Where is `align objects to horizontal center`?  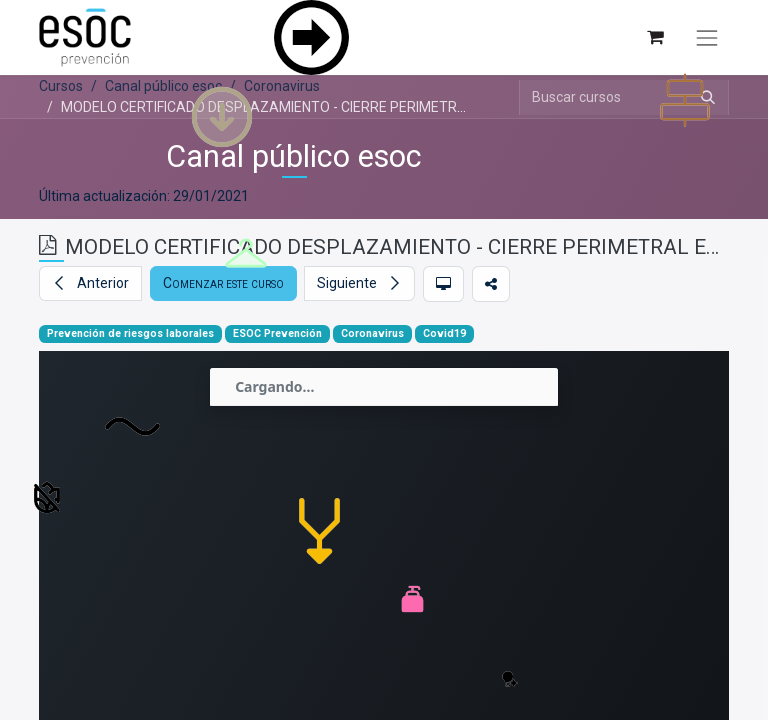
align objects to horizontal center is located at coordinates (685, 100).